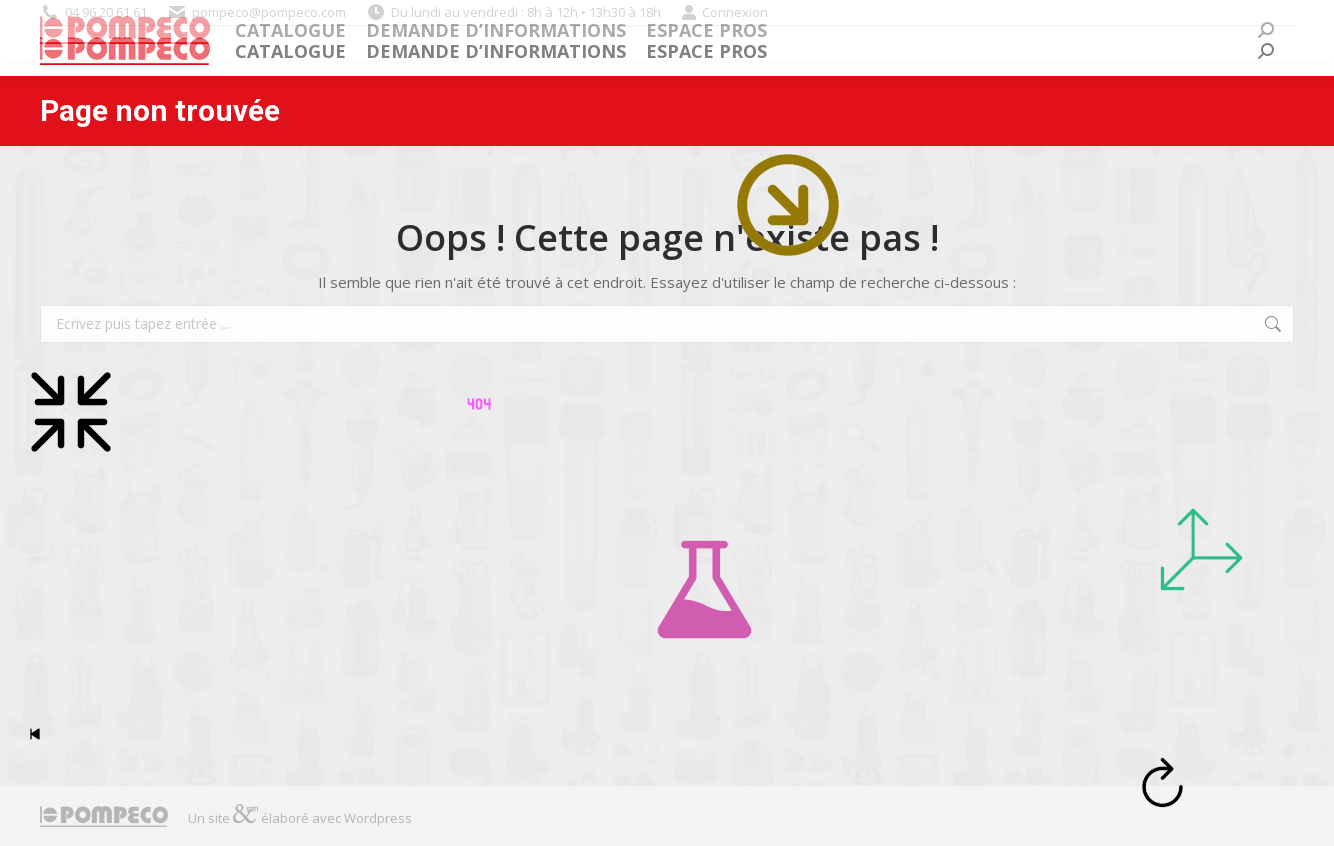  What do you see at coordinates (1196, 554) in the screenshot?
I see `3D vector or axis visualization tool` at bounding box center [1196, 554].